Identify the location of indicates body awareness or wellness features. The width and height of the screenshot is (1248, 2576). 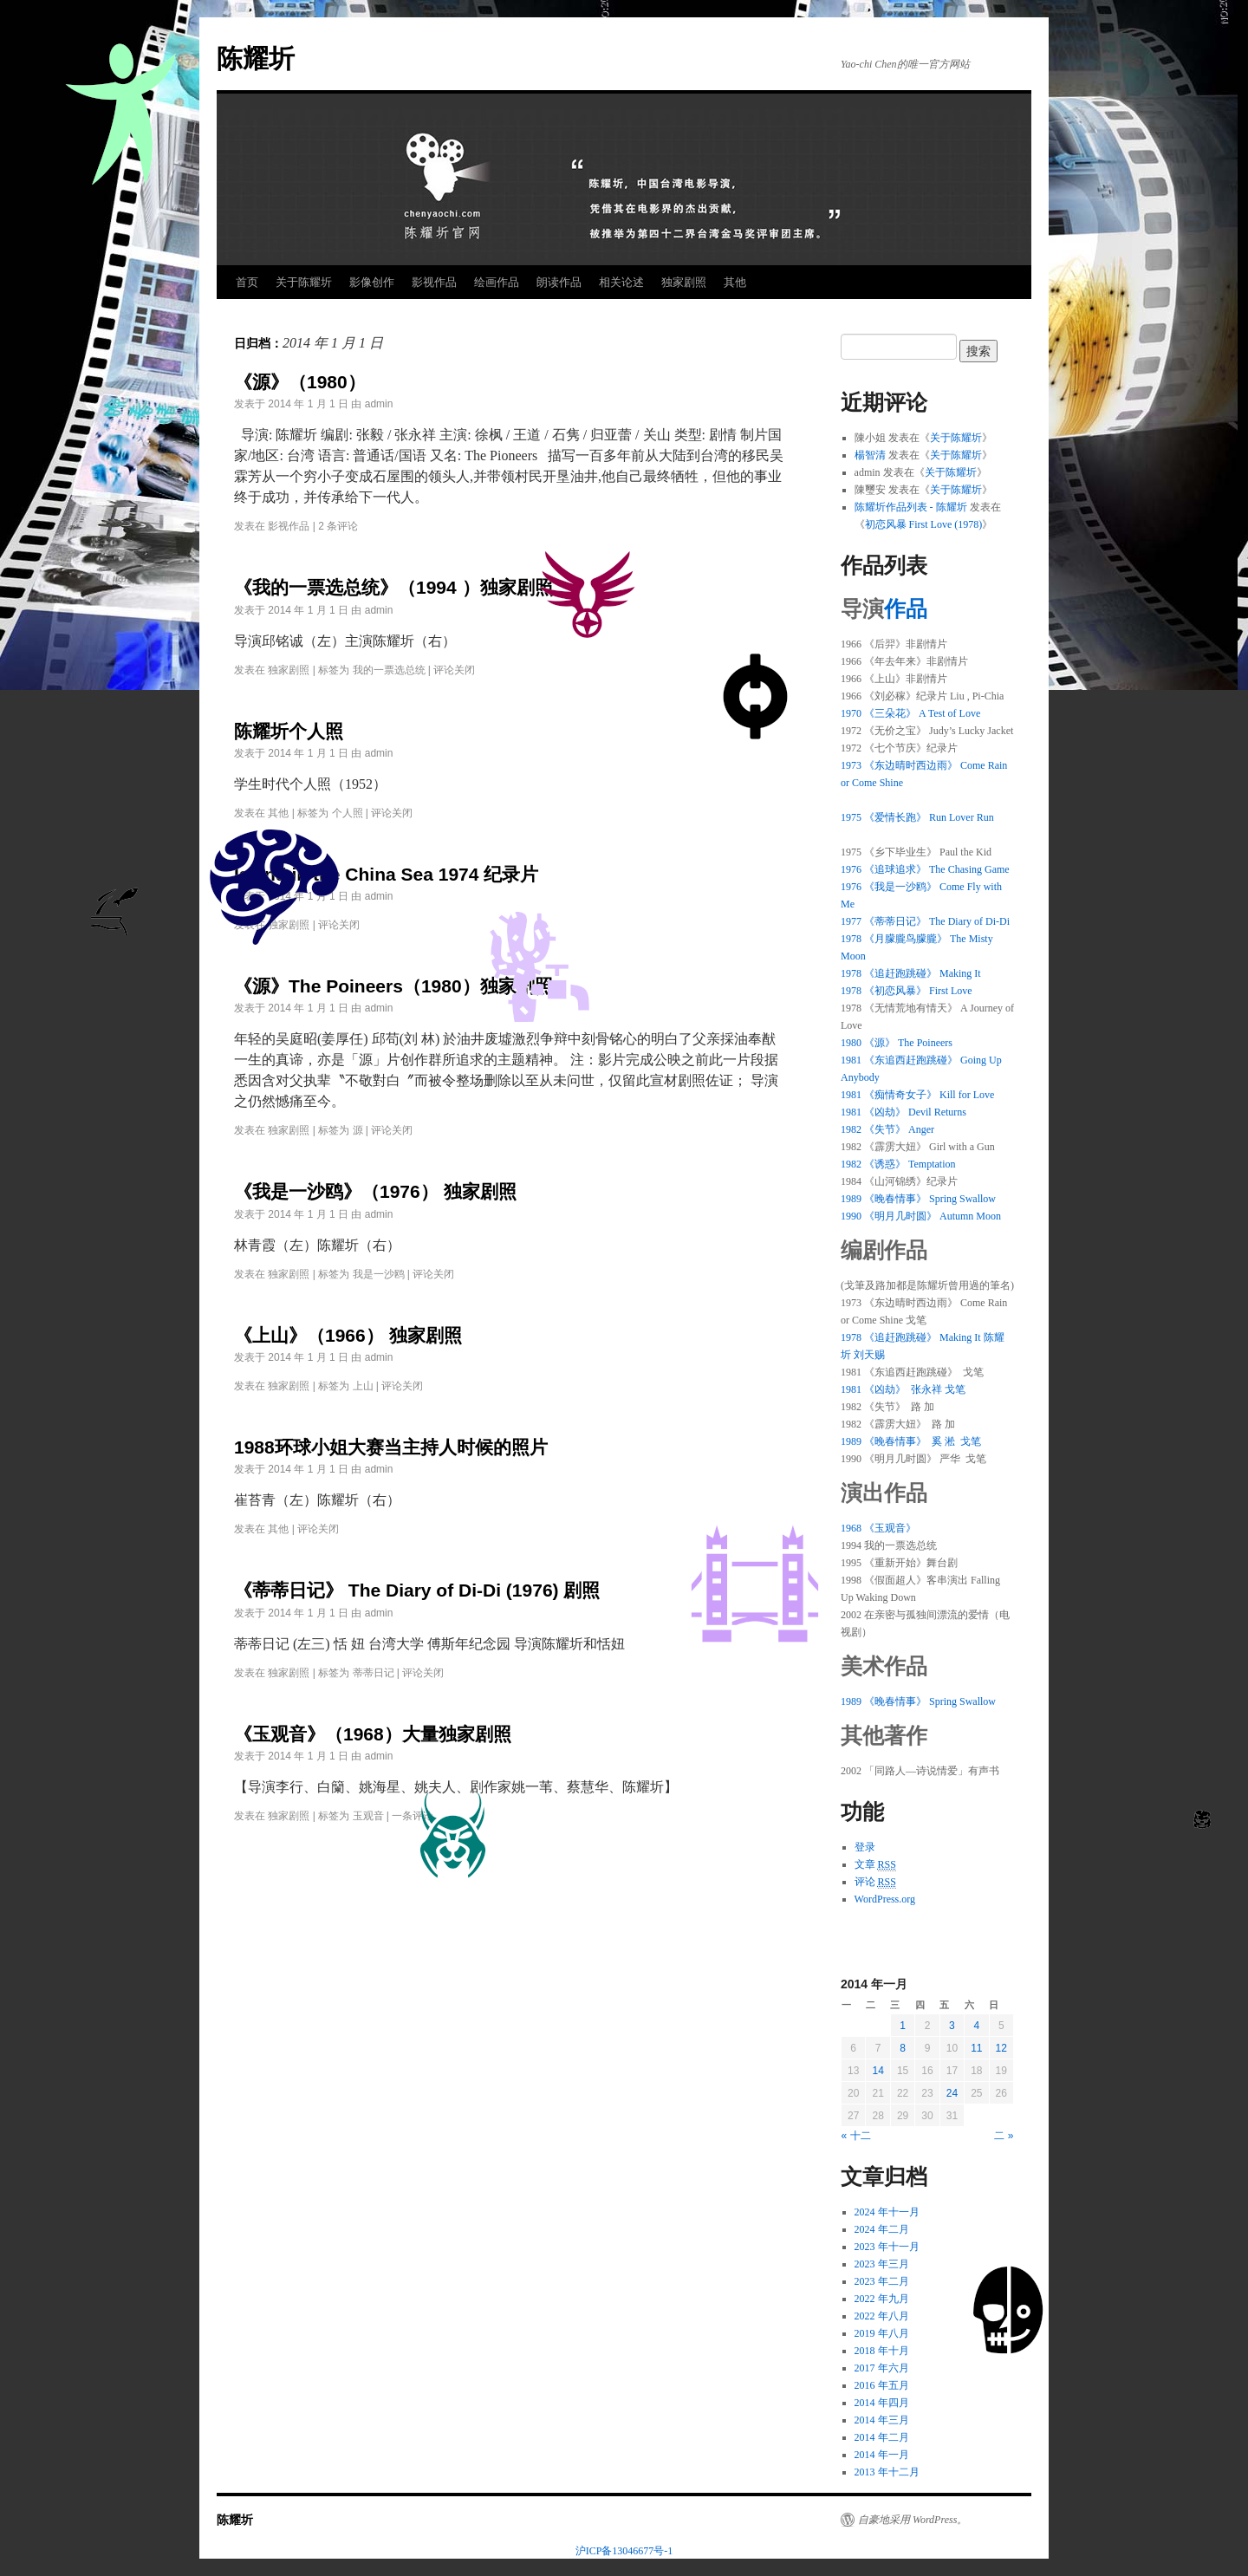
(121, 114).